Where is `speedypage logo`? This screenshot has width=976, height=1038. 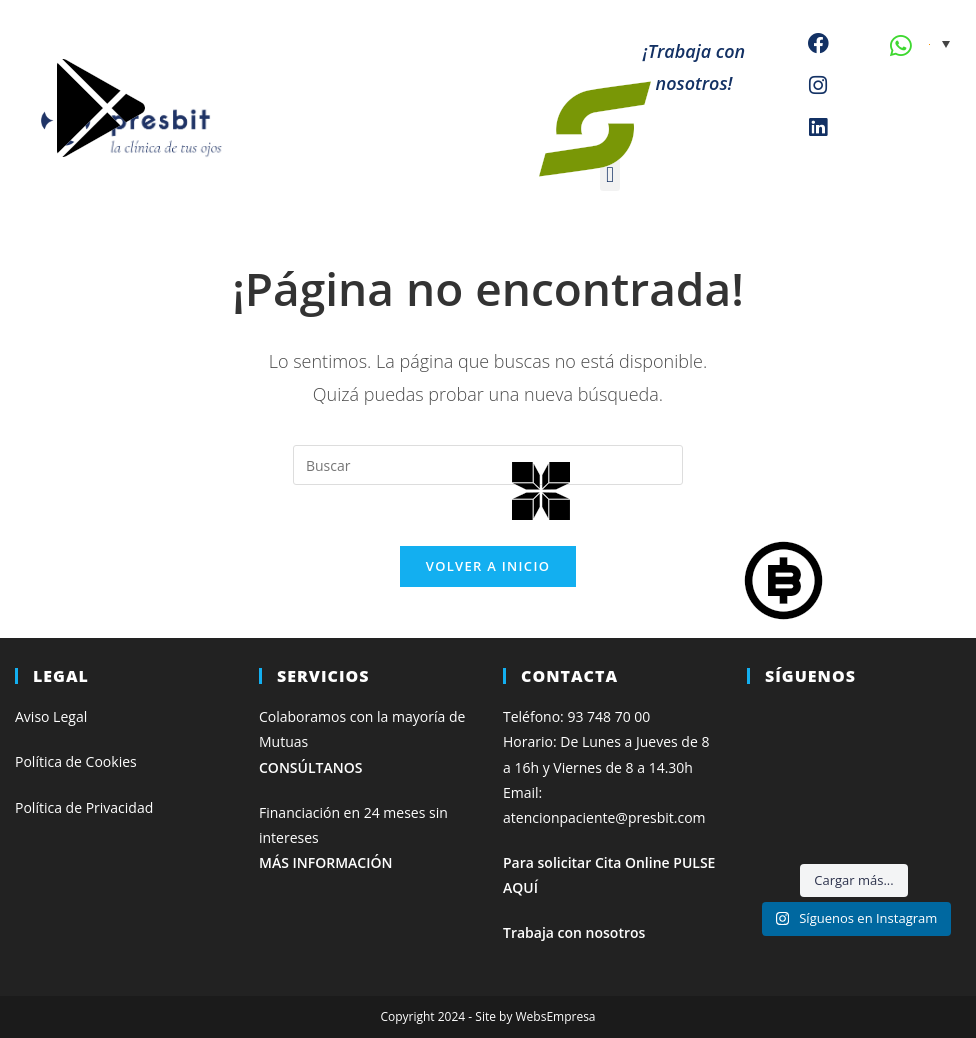 speedypage logo is located at coordinates (595, 129).